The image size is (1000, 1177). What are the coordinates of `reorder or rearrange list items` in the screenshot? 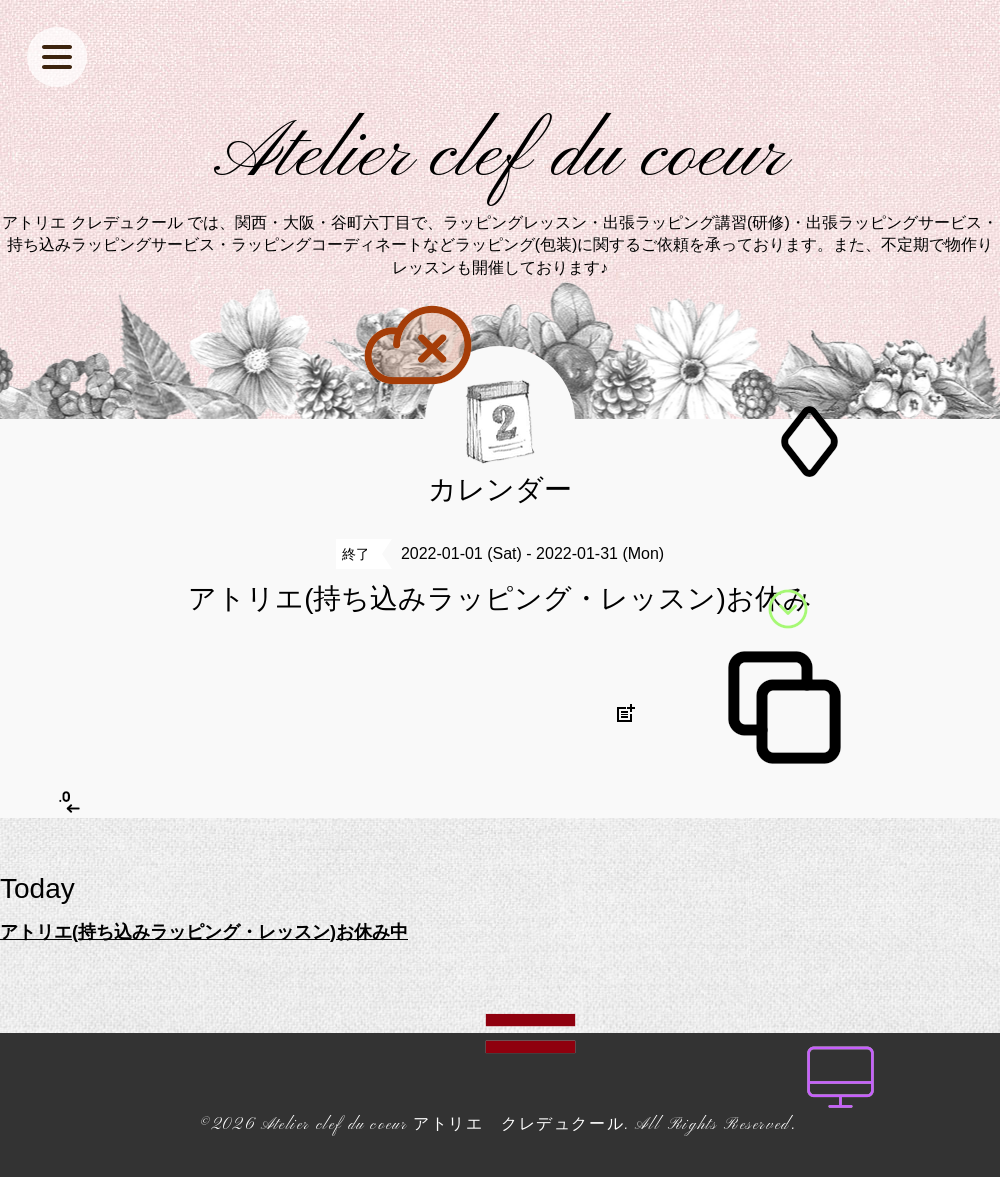 It's located at (530, 1033).